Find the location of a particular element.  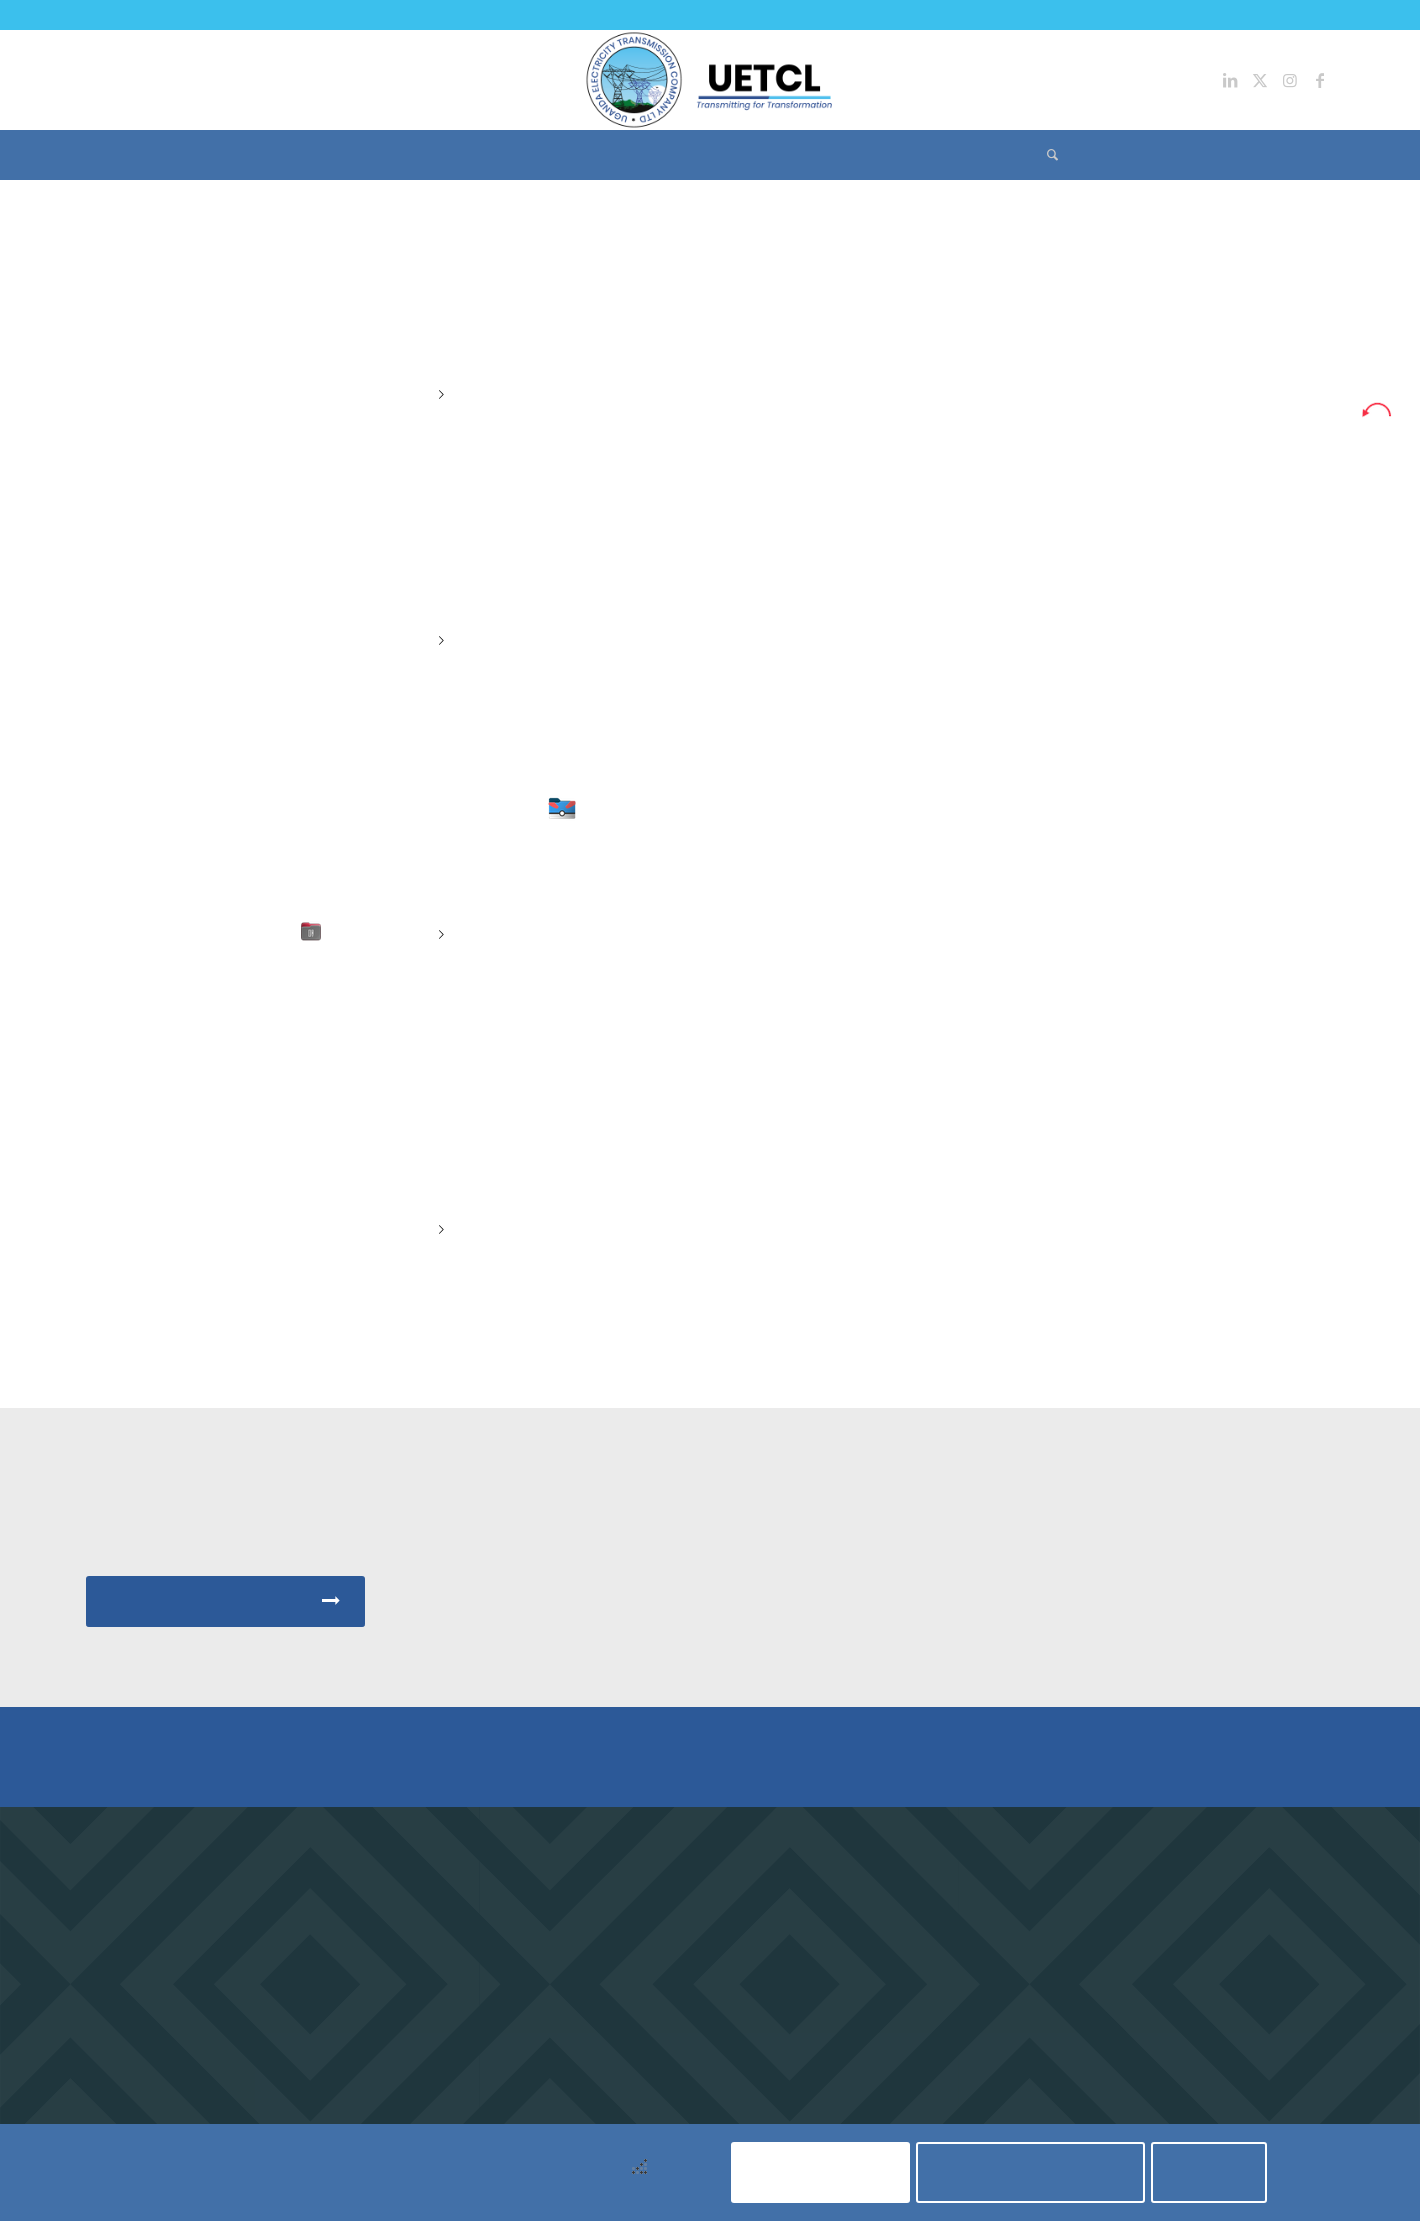

launch four-in-a-row game is located at coordinates (640, 2166).